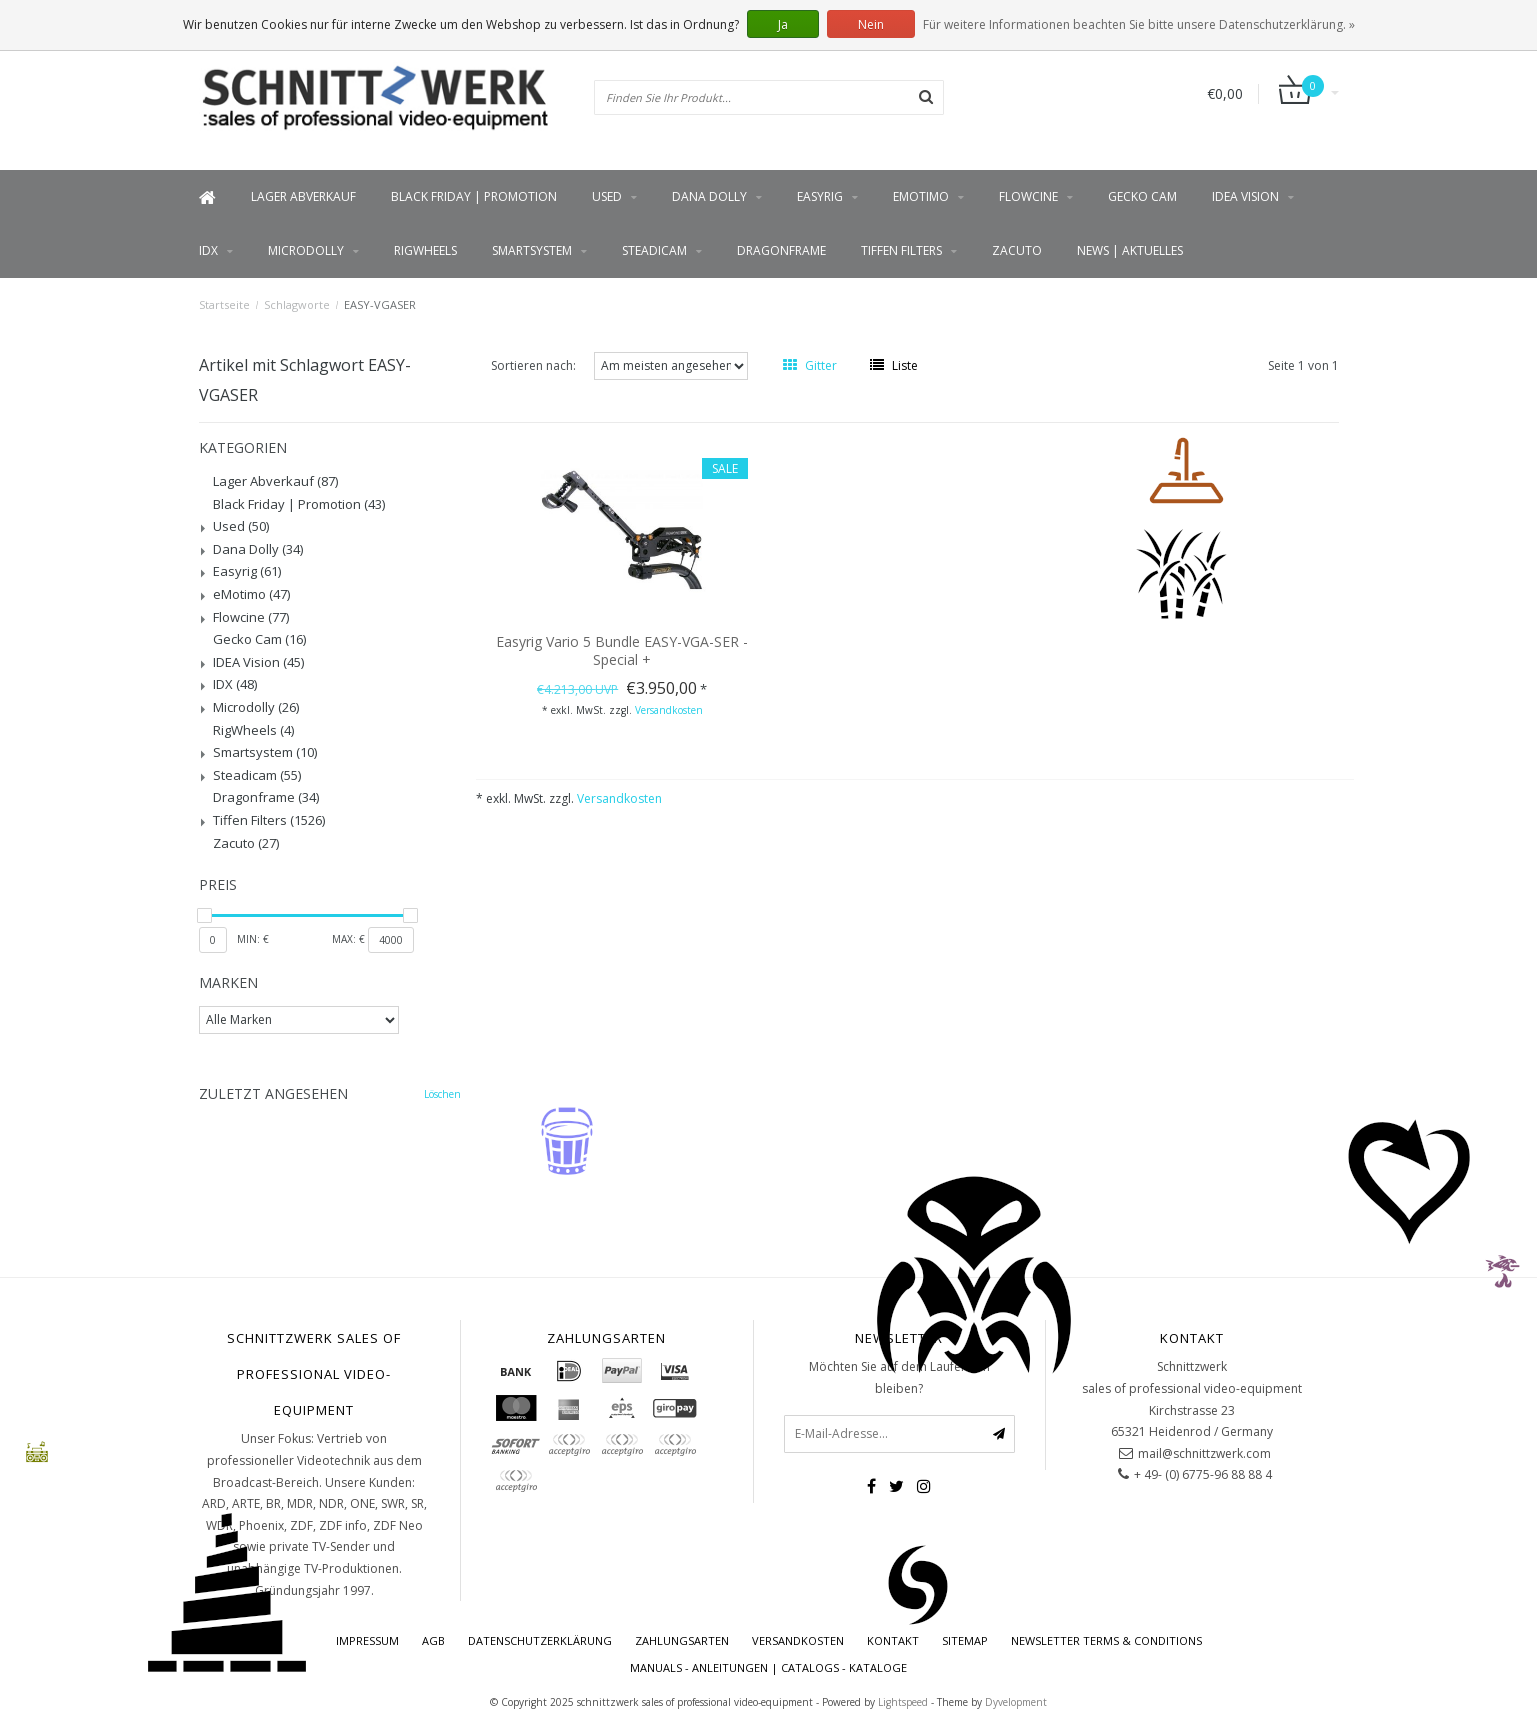 This screenshot has height=1729, width=1537. Describe the element at coordinates (1409, 1181) in the screenshot. I see `access self-care or wellness features` at that location.